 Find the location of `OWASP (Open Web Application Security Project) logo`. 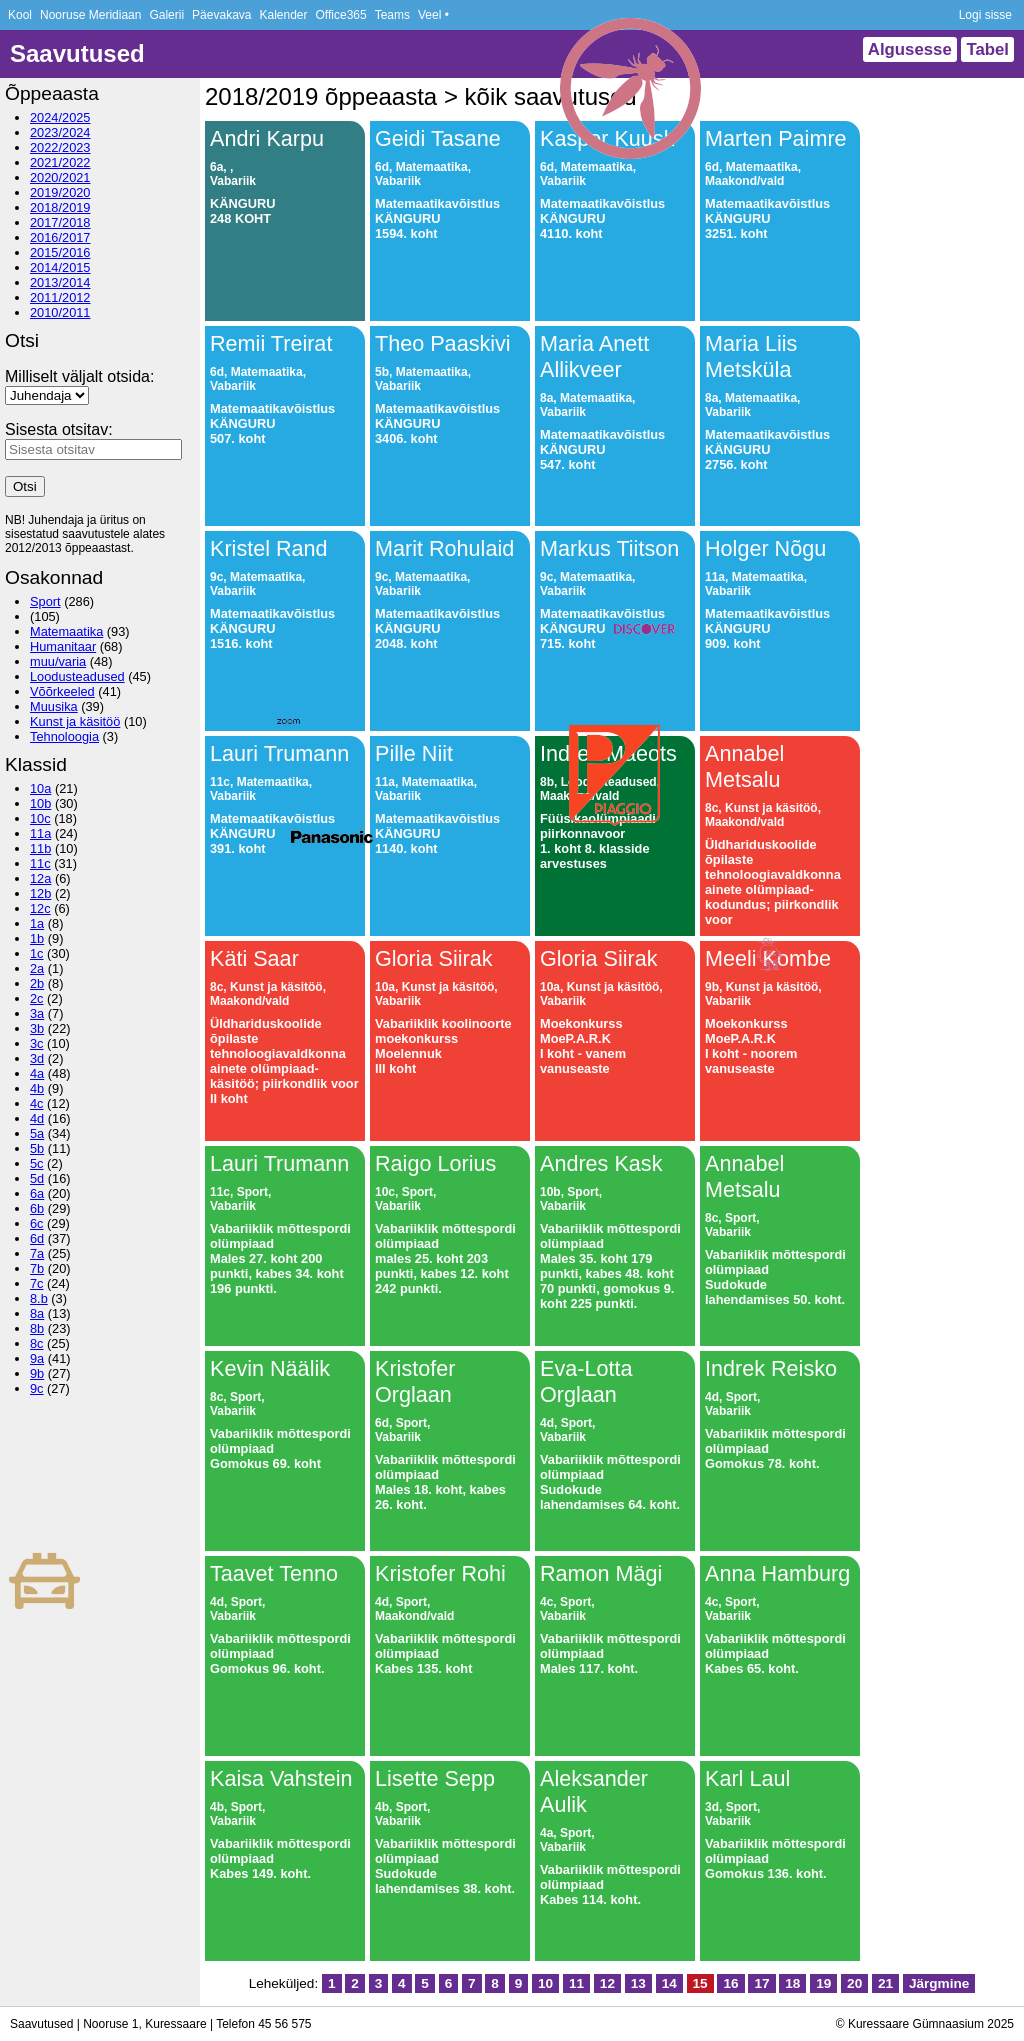

OWASP (Open Web Application Security Project) logo is located at coordinates (630, 88).